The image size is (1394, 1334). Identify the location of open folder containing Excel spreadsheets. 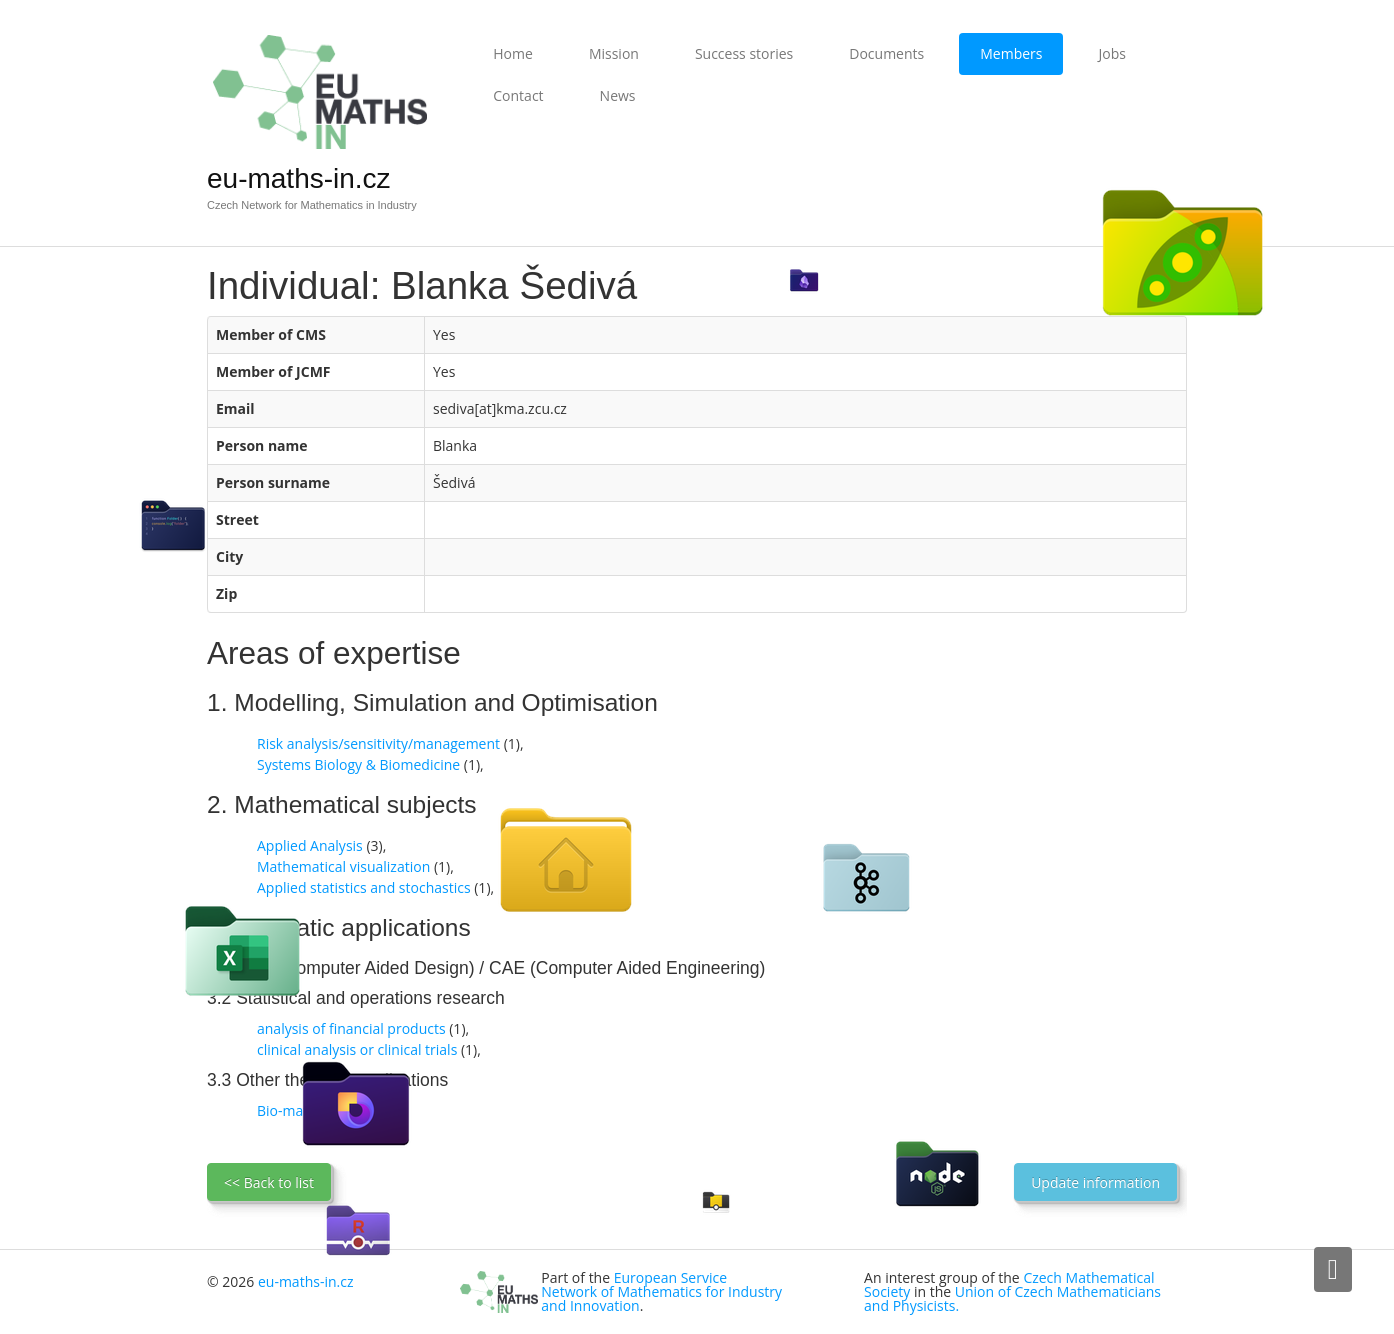
(242, 954).